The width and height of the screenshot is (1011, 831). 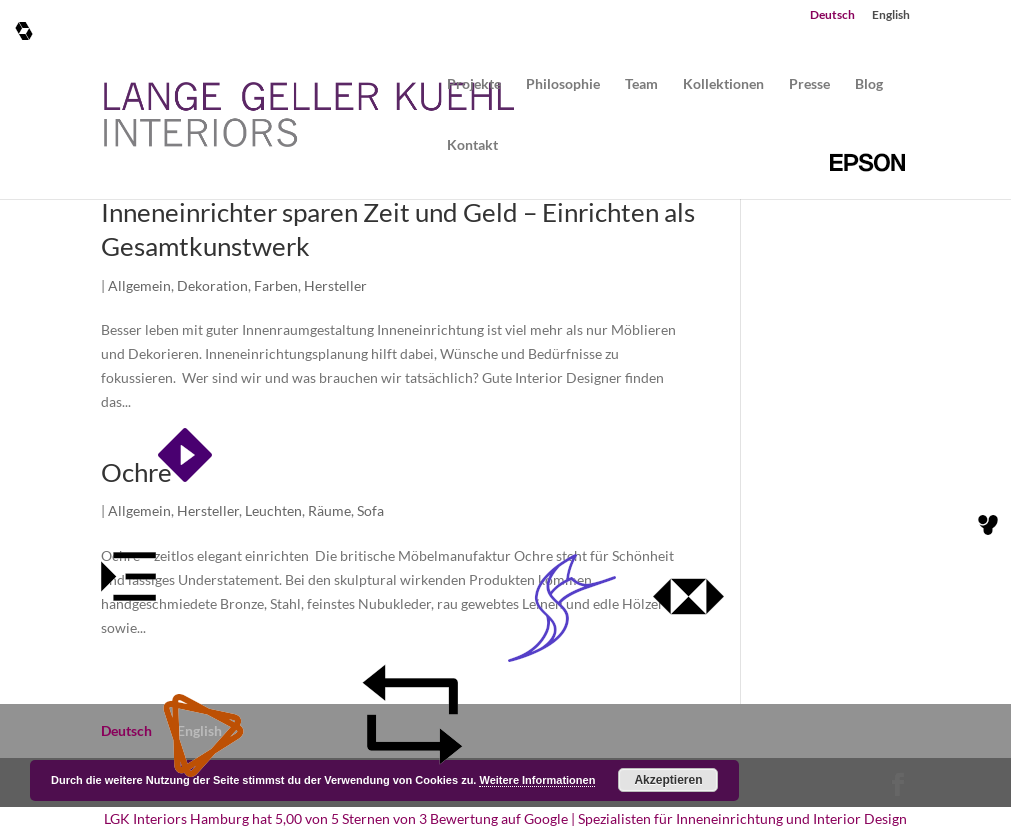 What do you see at coordinates (688, 596) in the screenshot?
I see `open HSBC banking app` at bounding box center [688, 596].